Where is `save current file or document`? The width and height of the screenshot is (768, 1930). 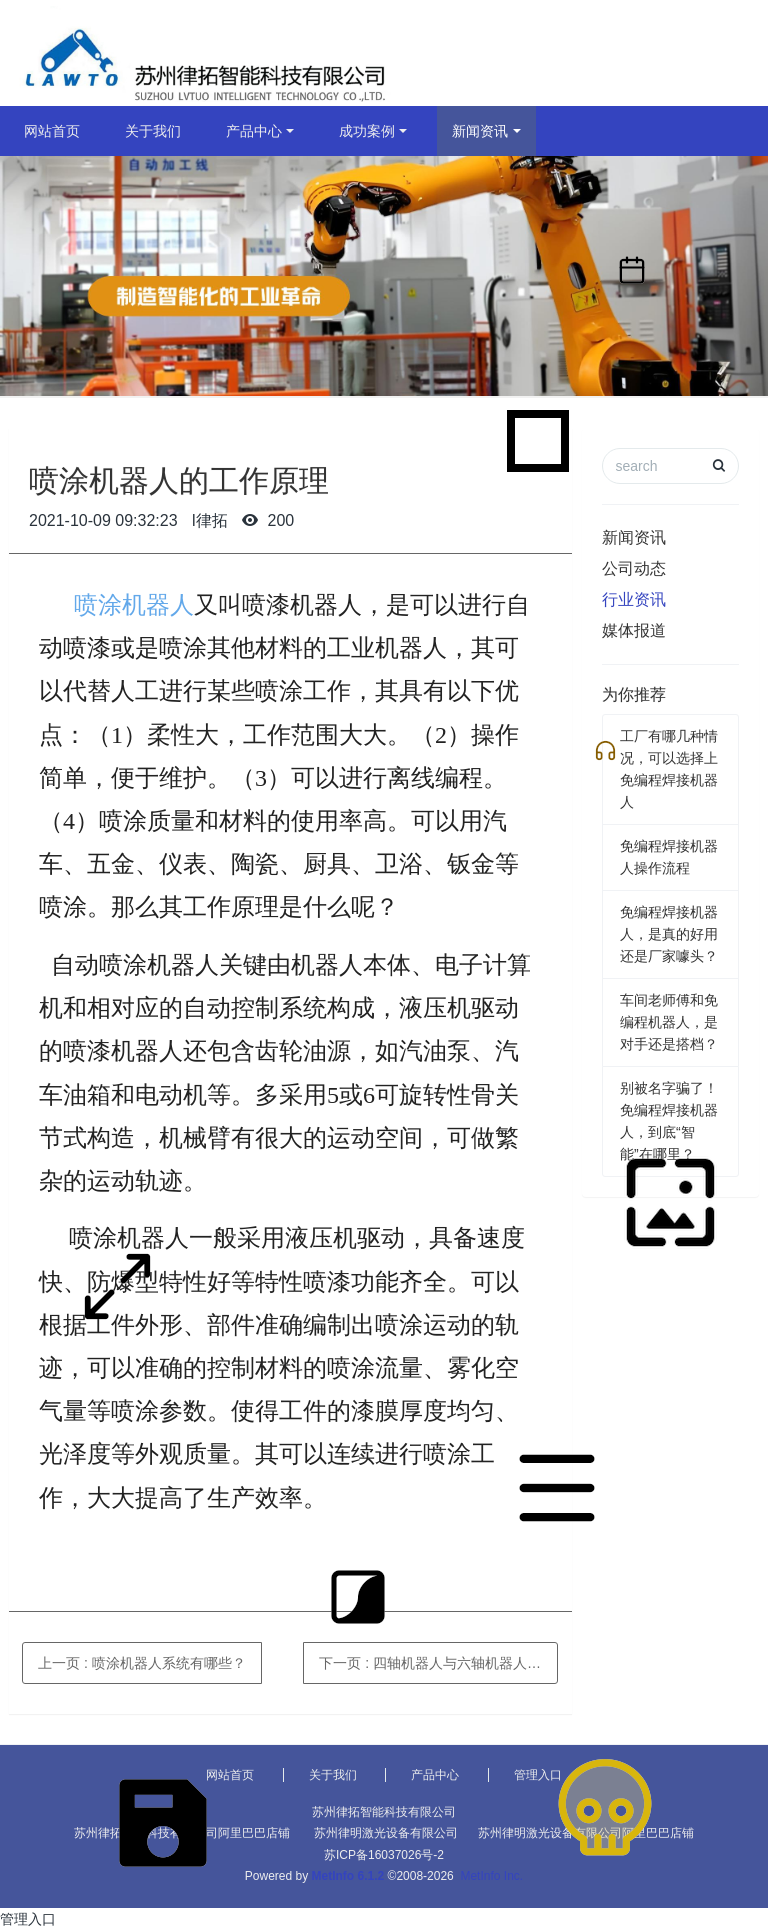
save current file or document is located at coordinates (163, 1823).